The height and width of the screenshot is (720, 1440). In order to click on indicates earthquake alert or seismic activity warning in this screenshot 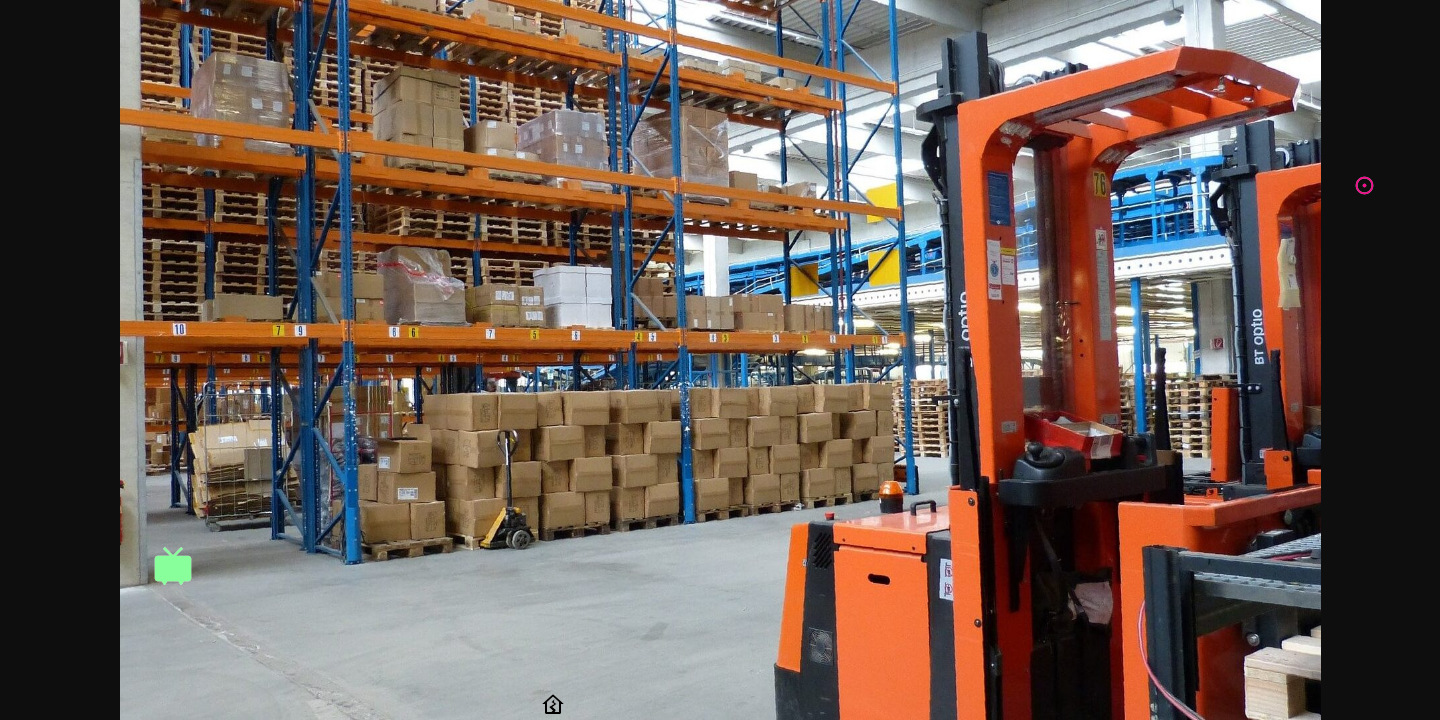, I will do `click(553, 705)`.